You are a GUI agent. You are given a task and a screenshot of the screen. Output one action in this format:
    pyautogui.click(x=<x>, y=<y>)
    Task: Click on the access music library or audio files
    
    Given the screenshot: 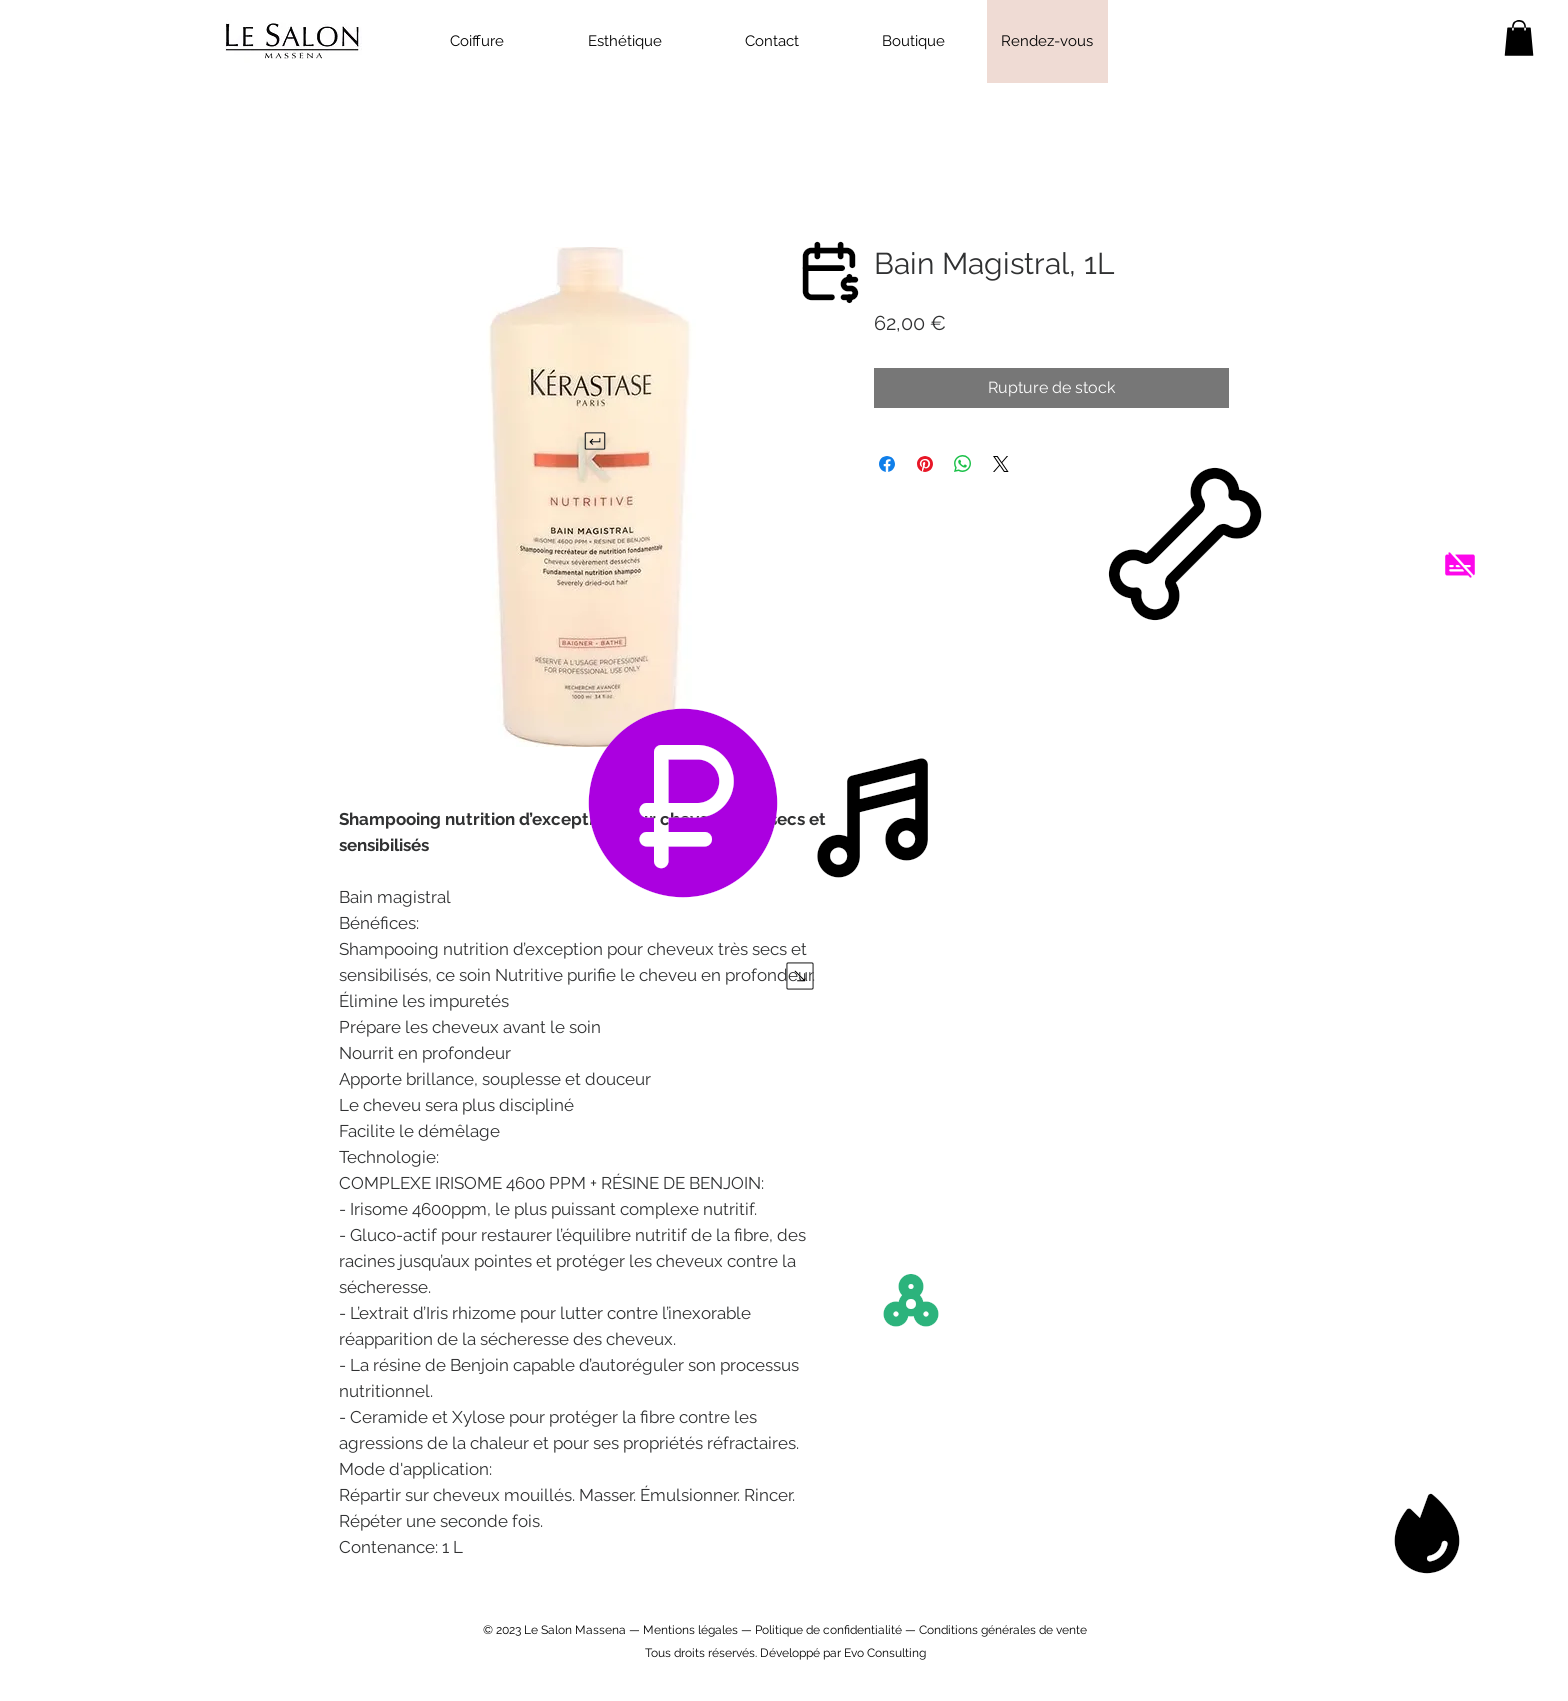 What is the action you would take?
    pyautogui.click(x=879, y=820)
    